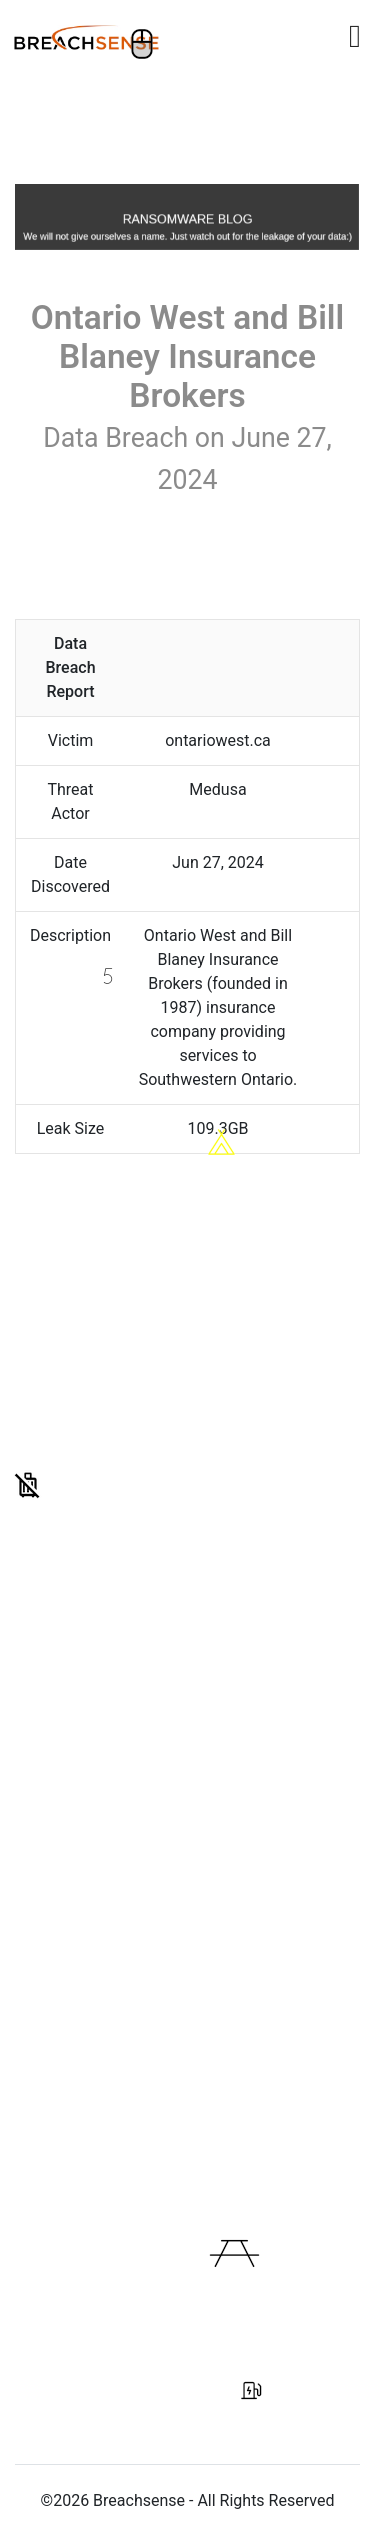 The height and width of the screenshot is (2537, 375). I want to click on luggage not allowed in this area, so click(28, 1485).